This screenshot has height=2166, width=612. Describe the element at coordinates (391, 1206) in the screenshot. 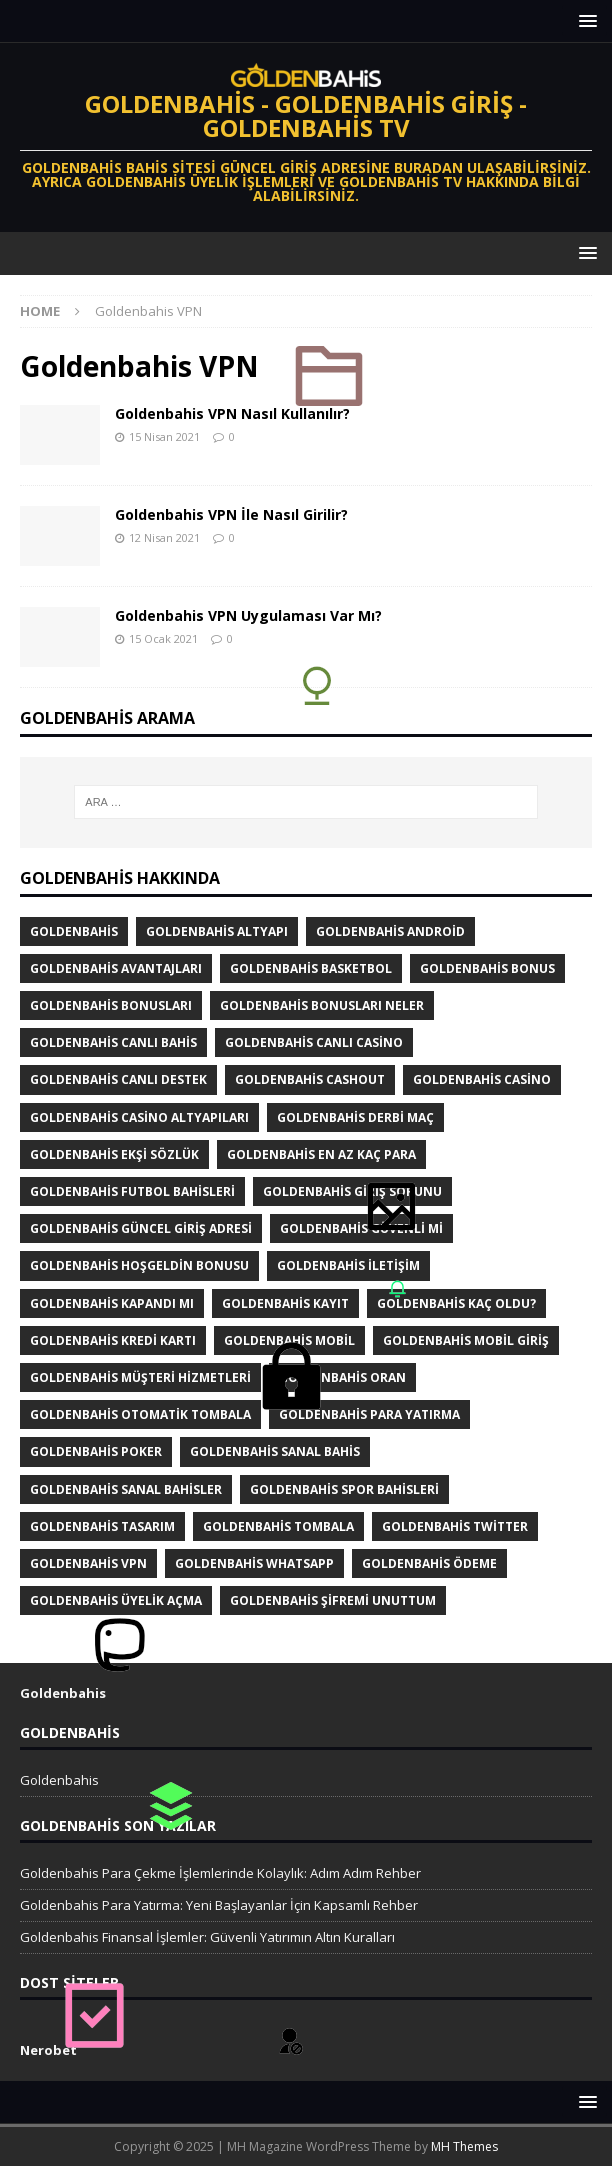

I see `view image or photo` at that location.